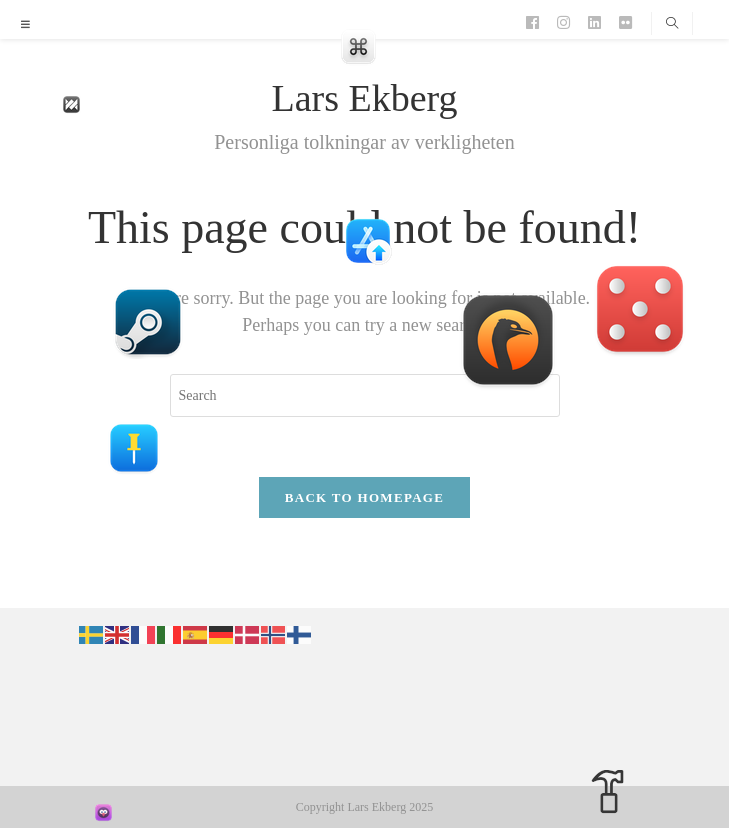  Describe the element at coordinates (508, 340) in the screenshot. I see `launch qemu virtual machine emulator` at that location.